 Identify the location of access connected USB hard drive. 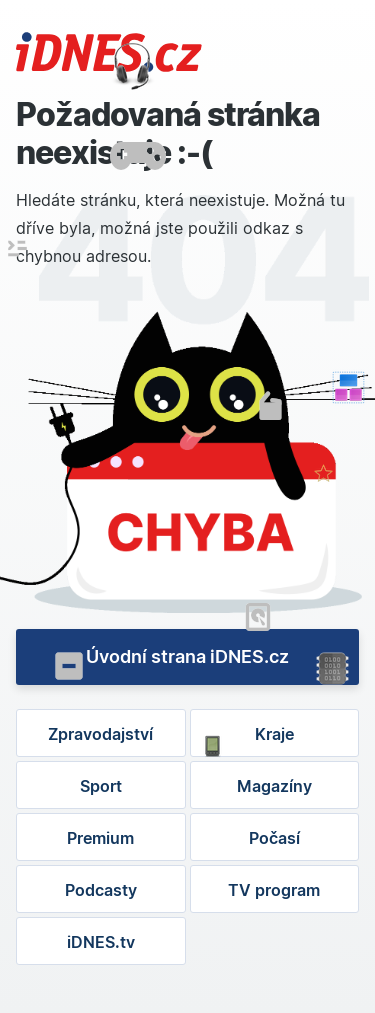
(258, 617).